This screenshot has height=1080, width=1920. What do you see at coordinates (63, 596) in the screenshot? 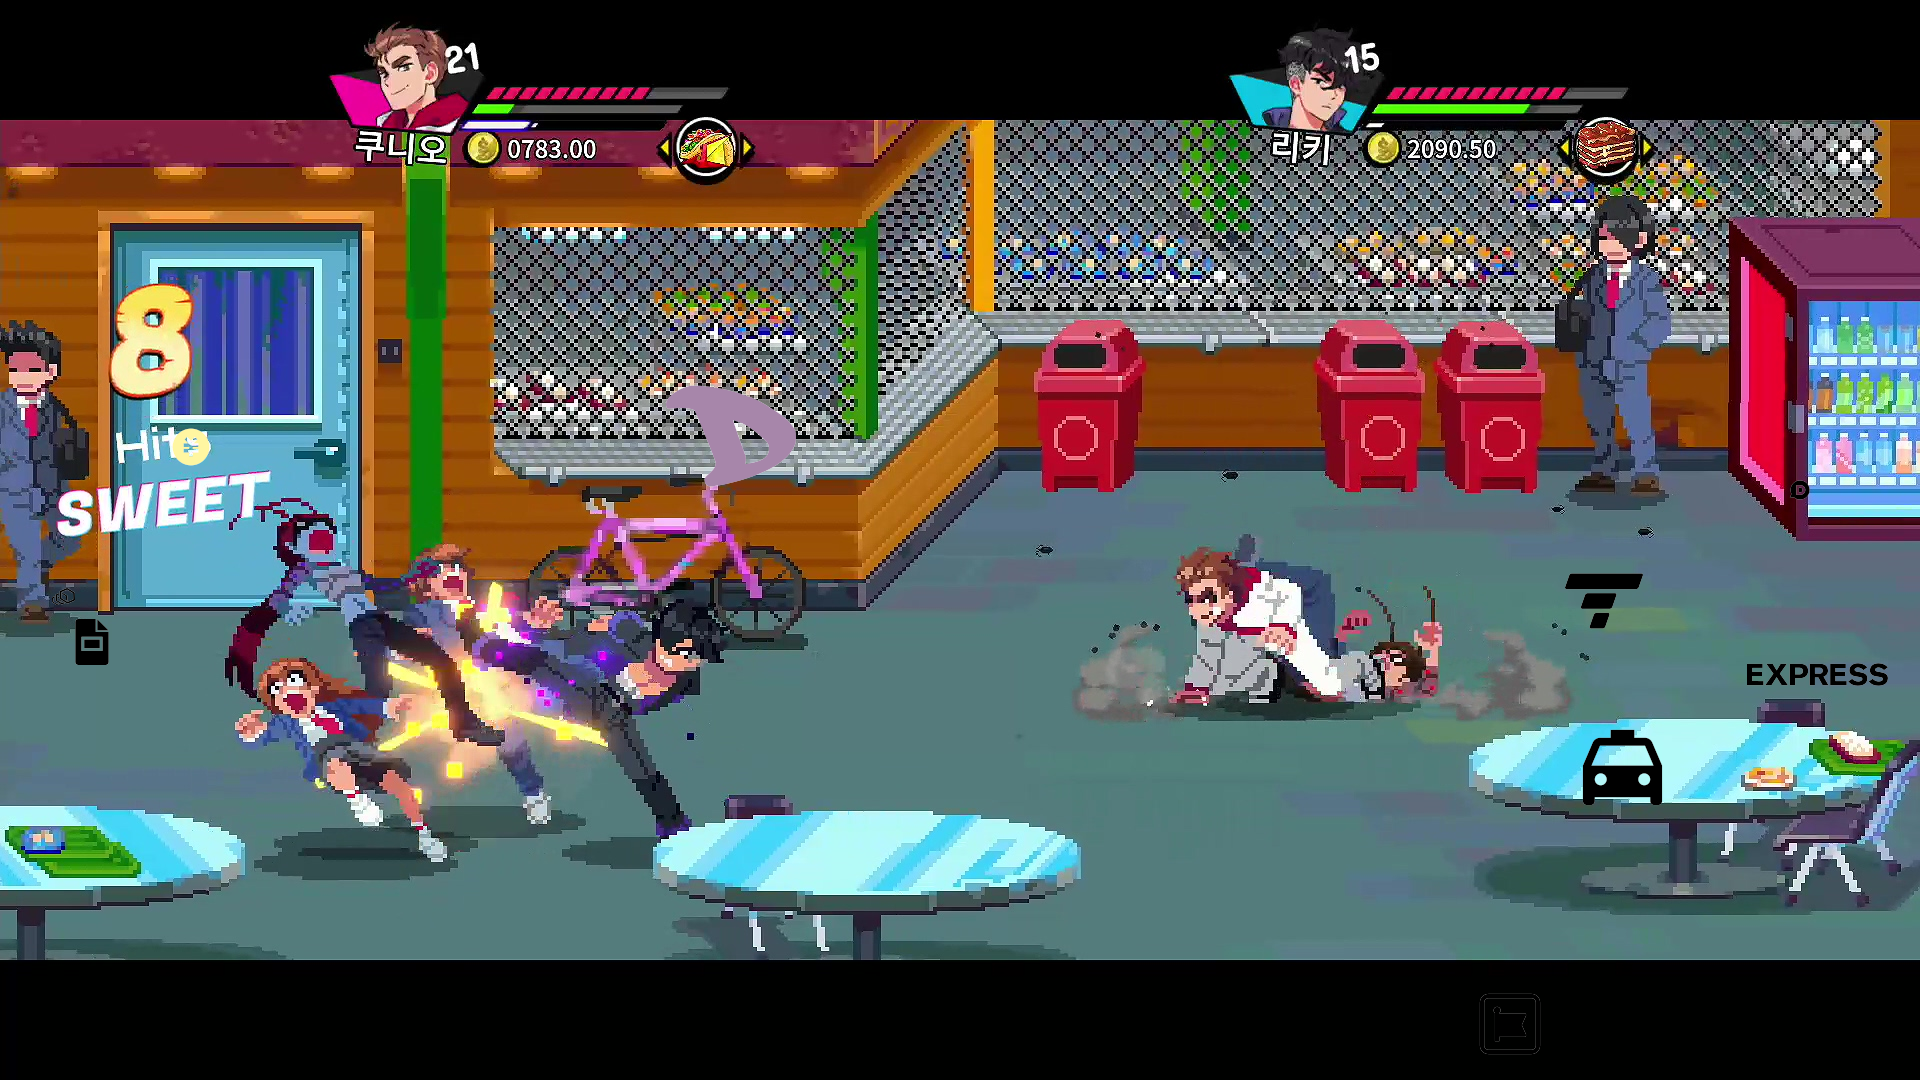
I see `envoy proxy logo` at bounding box center [63, 596].